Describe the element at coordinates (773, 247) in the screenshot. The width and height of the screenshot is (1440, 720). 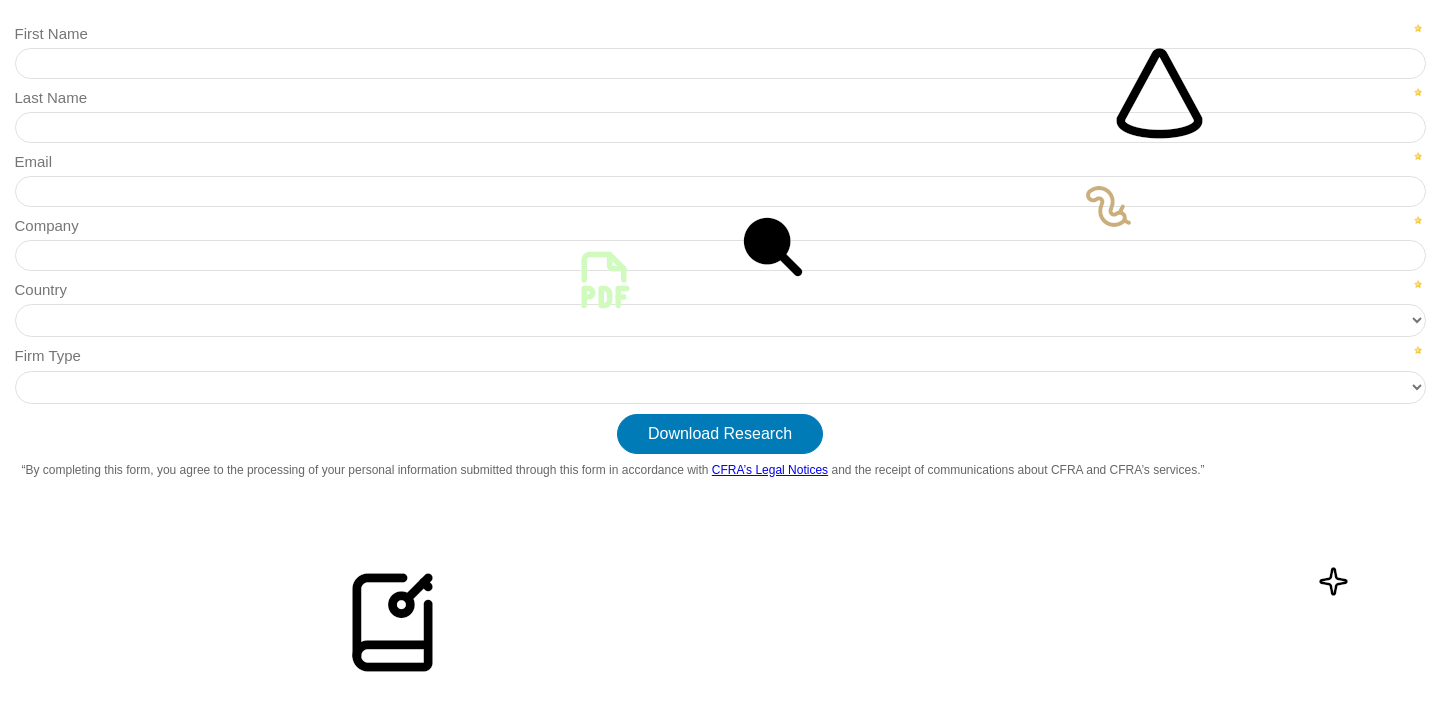
I see `search or find content` at that location.